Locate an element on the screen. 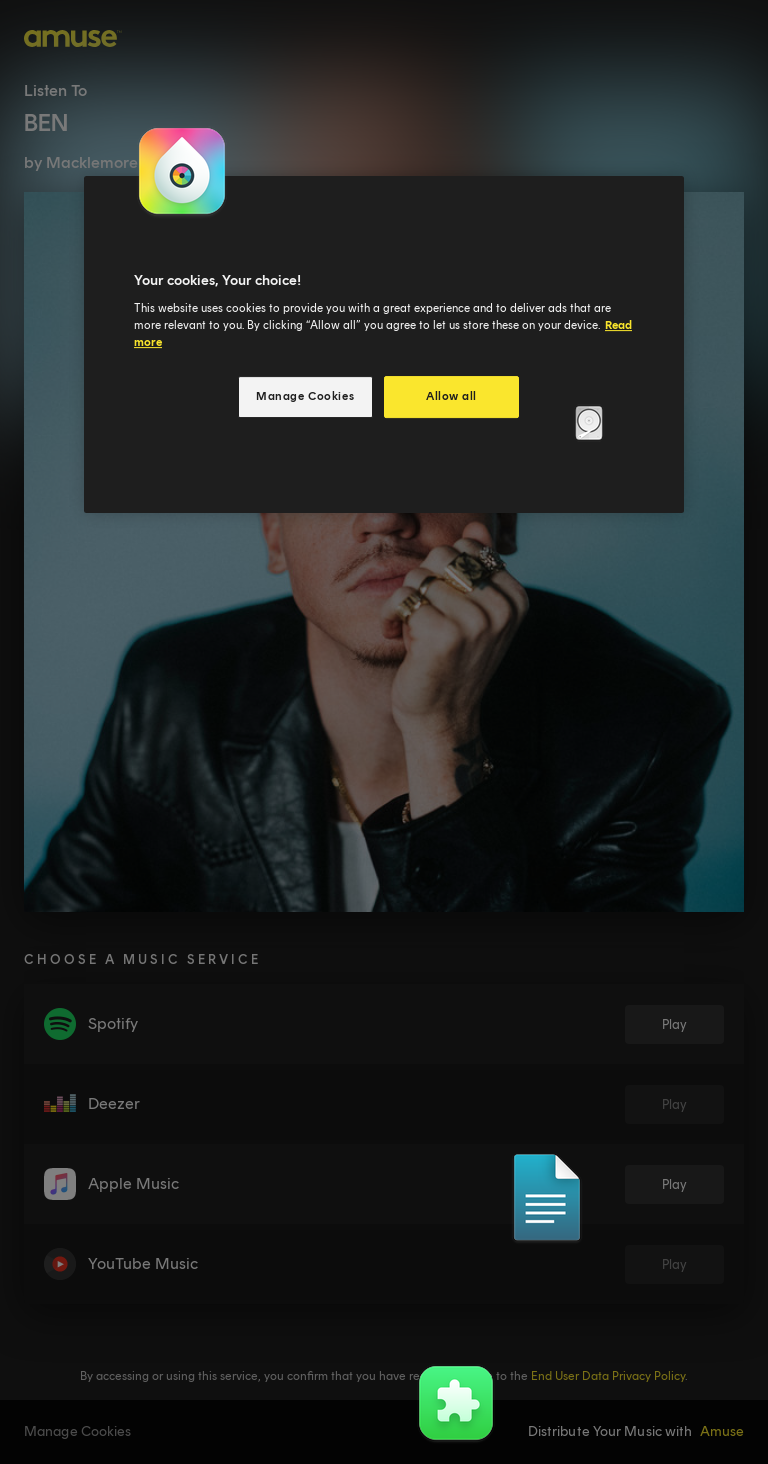 This screenshot has height=1464, width=768. opendocument text template file is located at coordinates (547, 1199).